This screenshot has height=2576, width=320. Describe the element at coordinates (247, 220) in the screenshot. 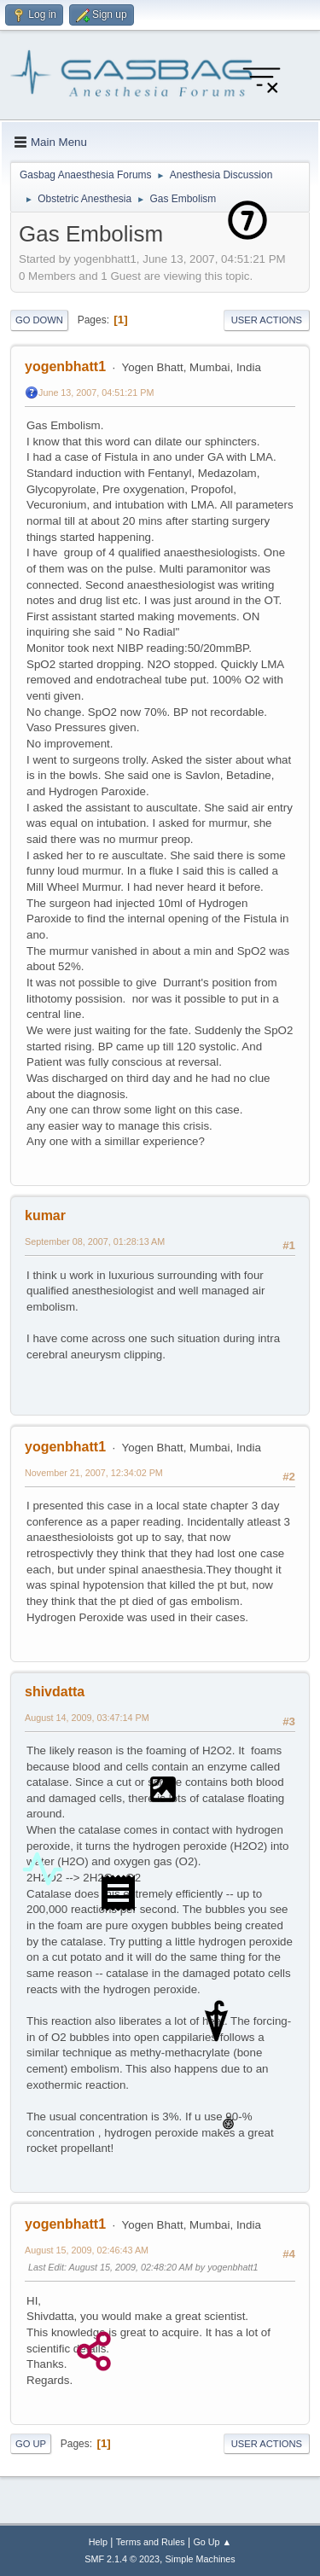

I see `indicates step 7 in a numbered sequence` at that location.